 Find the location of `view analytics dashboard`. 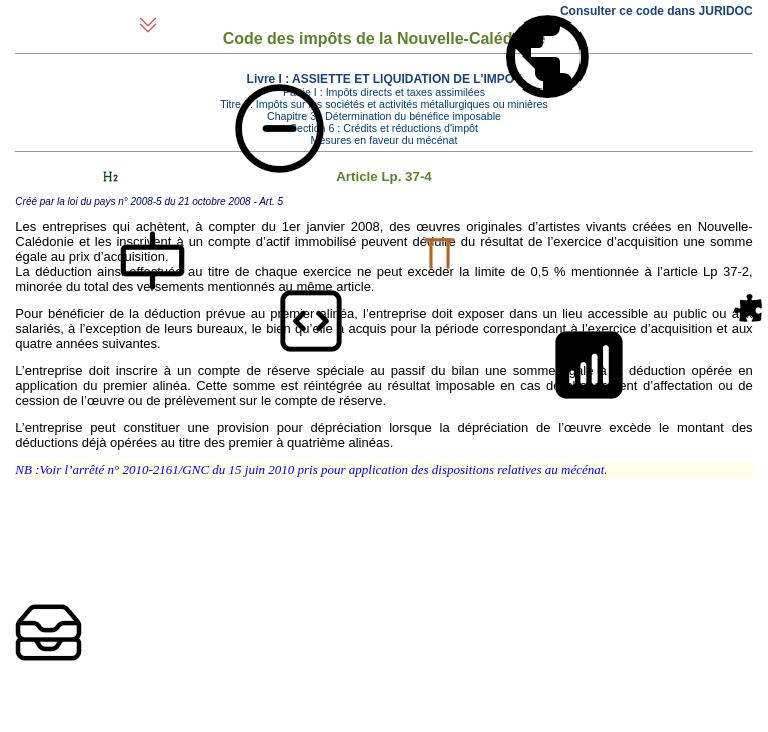

view analytics dashboard is located at coordinates (589, 365).